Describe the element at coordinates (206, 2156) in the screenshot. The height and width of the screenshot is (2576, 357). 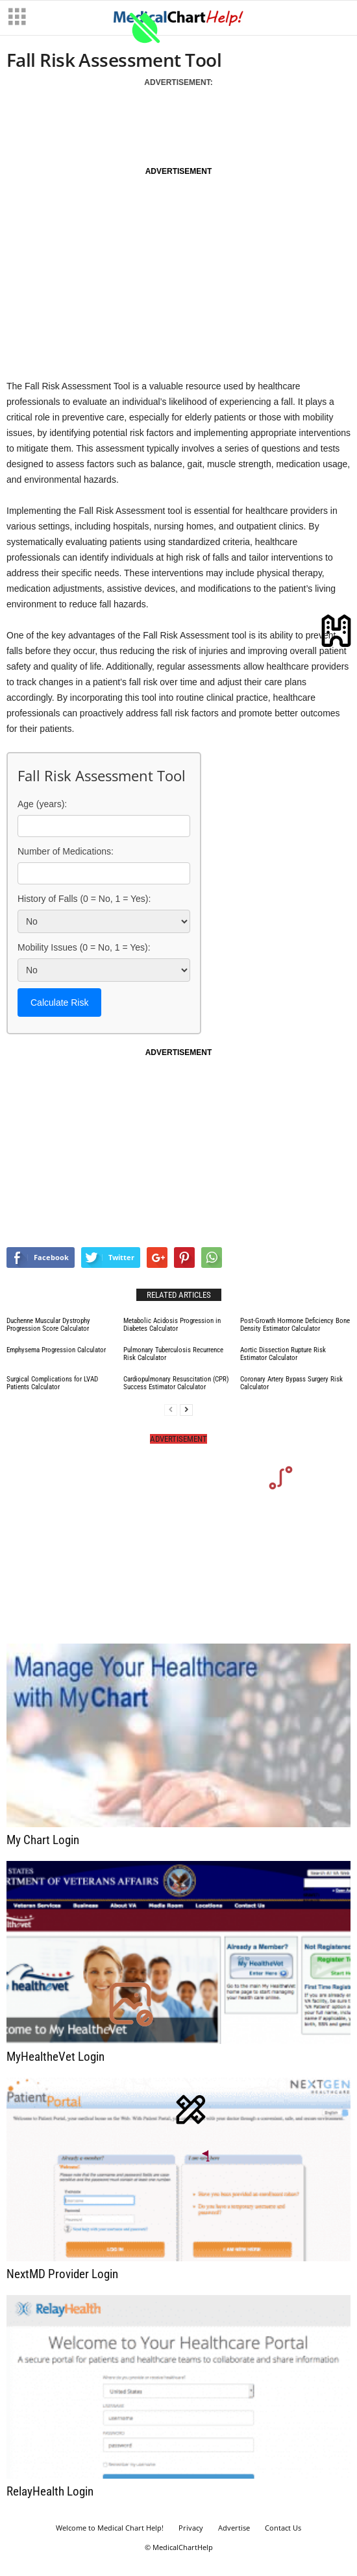
I see `flag or mark an important item` at that location.